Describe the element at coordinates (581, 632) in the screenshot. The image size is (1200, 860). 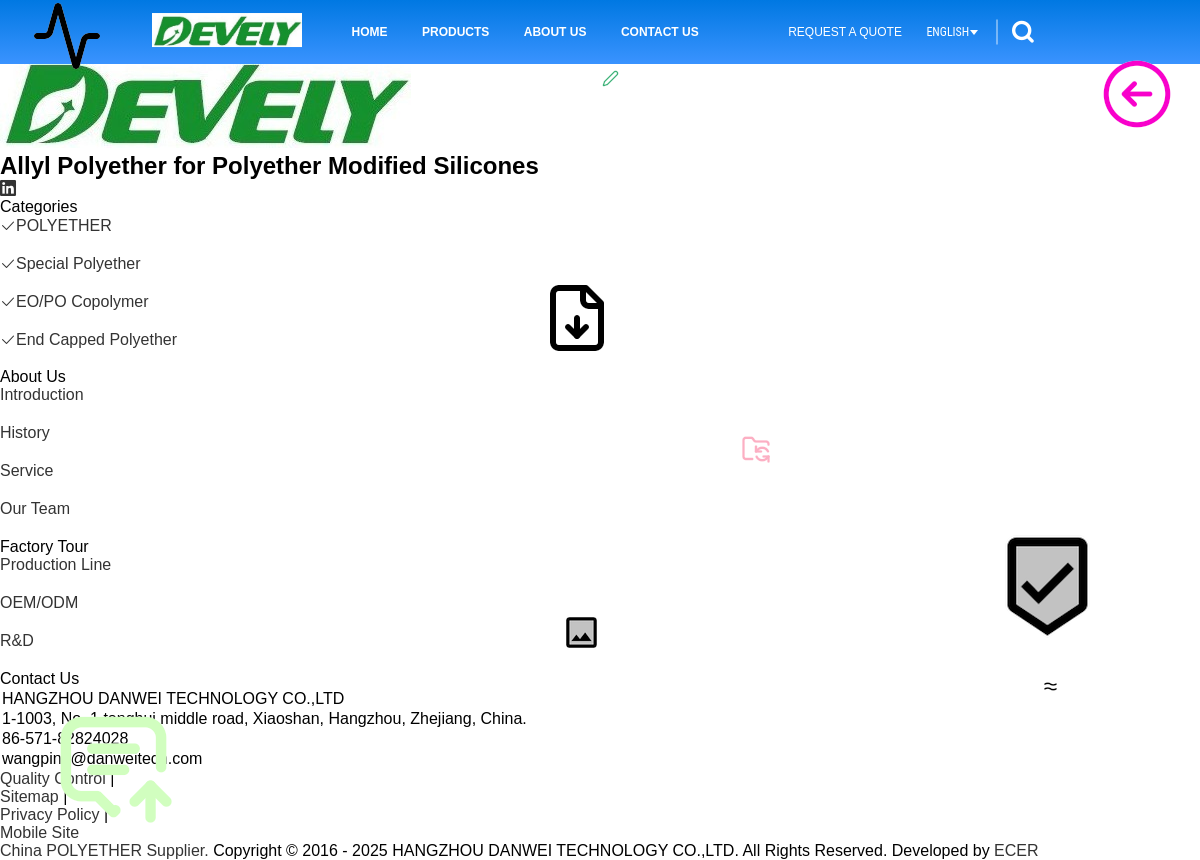
I see `view photos or images` at that location.